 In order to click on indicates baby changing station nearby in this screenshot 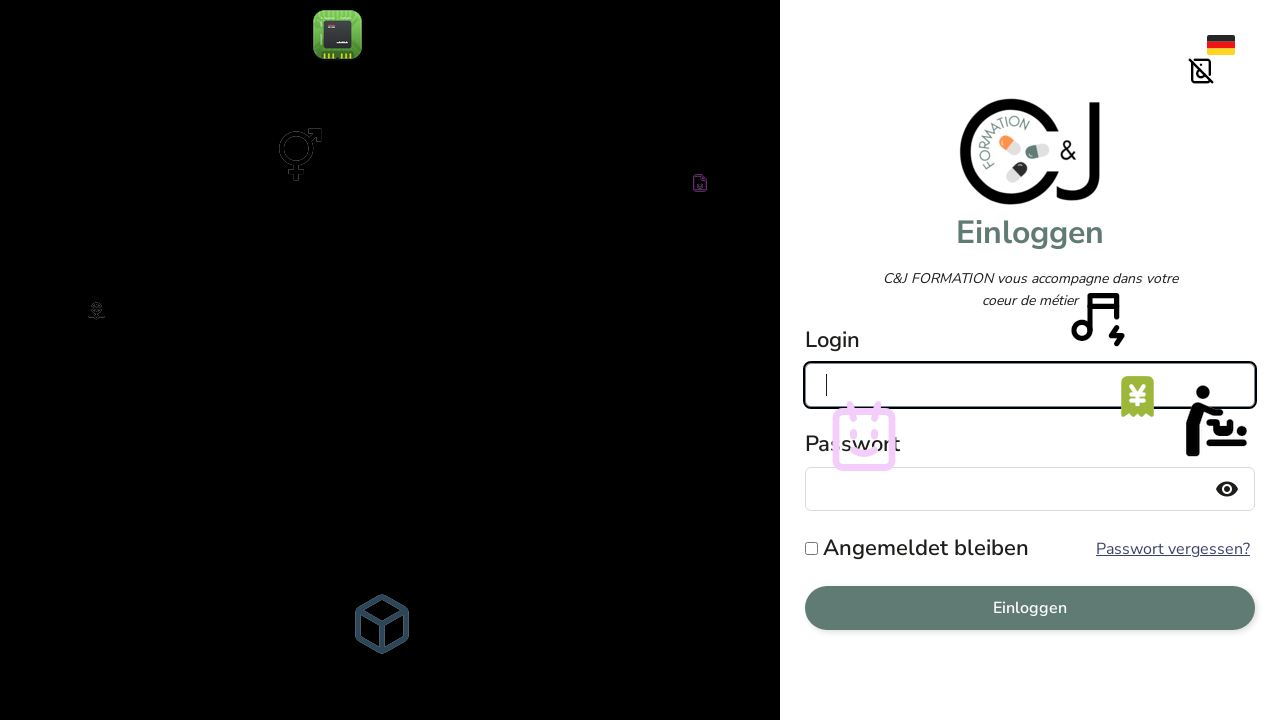, I will do `click(1216, 422)`.